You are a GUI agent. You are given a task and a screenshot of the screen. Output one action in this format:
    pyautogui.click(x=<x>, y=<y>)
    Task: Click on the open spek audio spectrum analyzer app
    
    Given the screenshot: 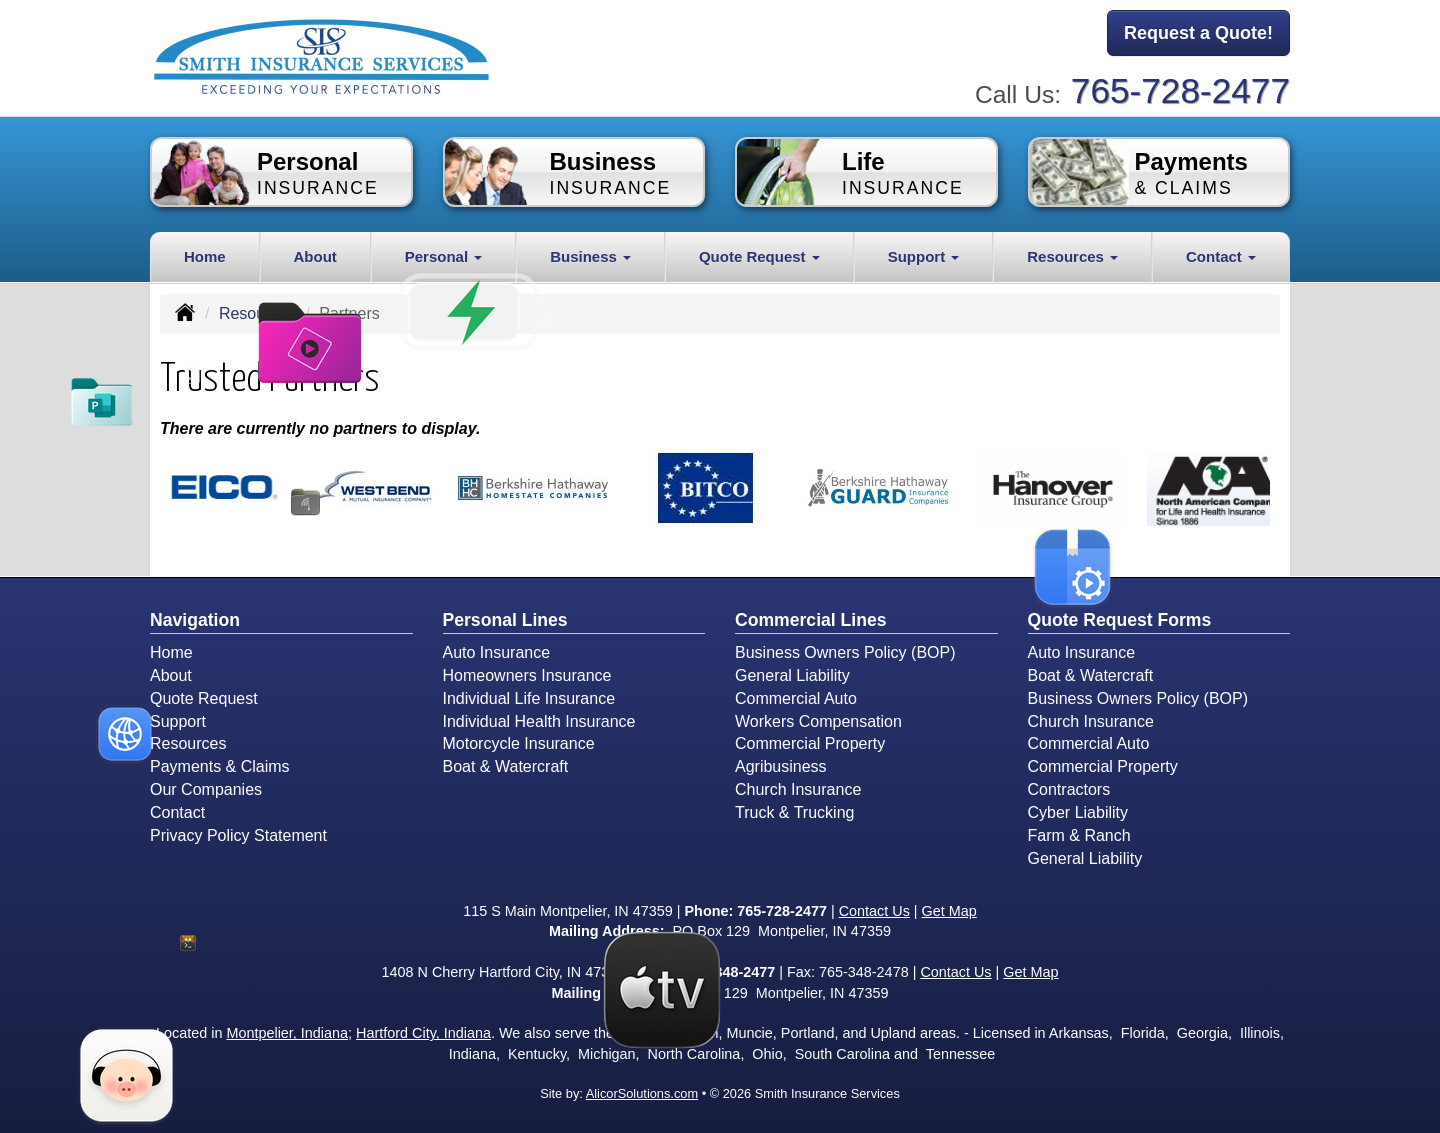 What is the action you would take?
    pyautogui.click(x=126, y=1075)
    